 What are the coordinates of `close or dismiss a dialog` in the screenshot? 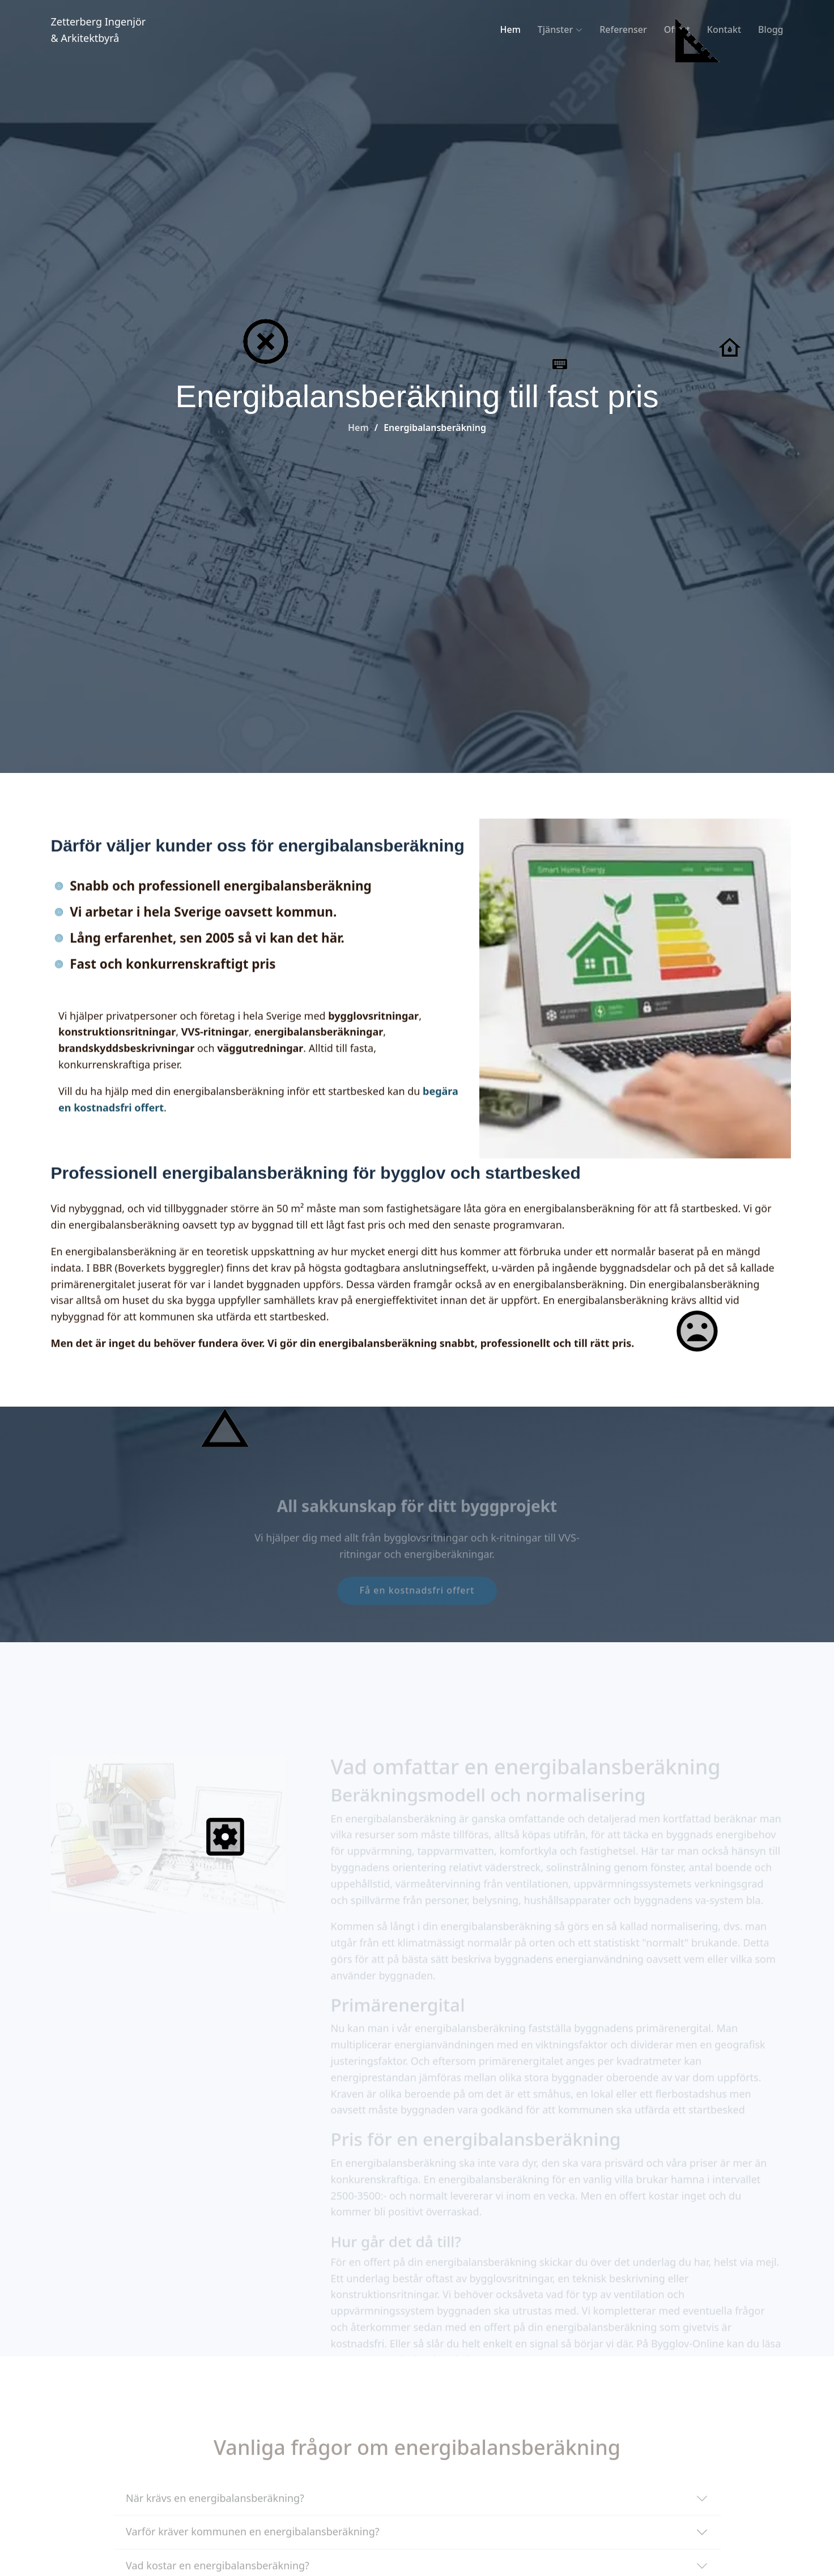 It's located at (266, 341).